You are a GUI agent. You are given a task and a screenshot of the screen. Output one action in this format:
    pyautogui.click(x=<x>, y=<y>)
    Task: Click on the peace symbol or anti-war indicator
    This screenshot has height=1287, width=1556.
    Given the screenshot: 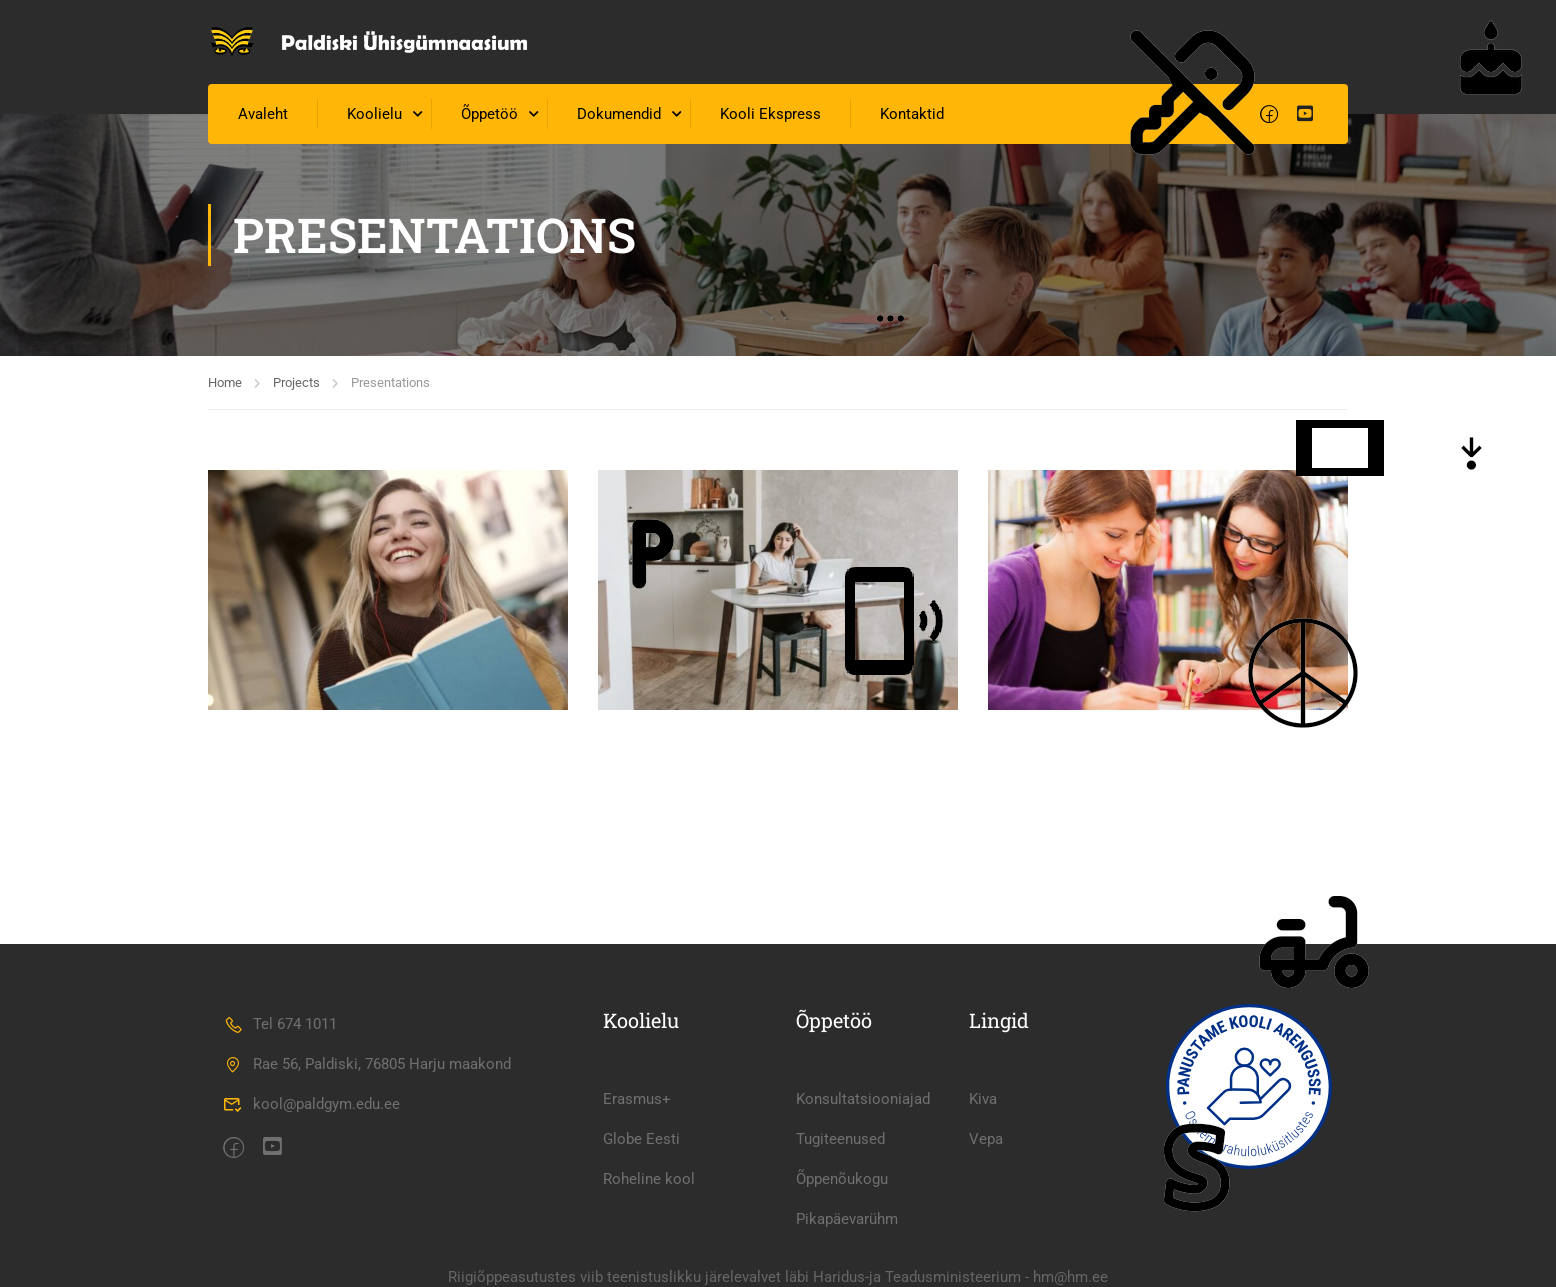 What is the action you would take?
    pyautogui.click(x=1303, y=673)
    